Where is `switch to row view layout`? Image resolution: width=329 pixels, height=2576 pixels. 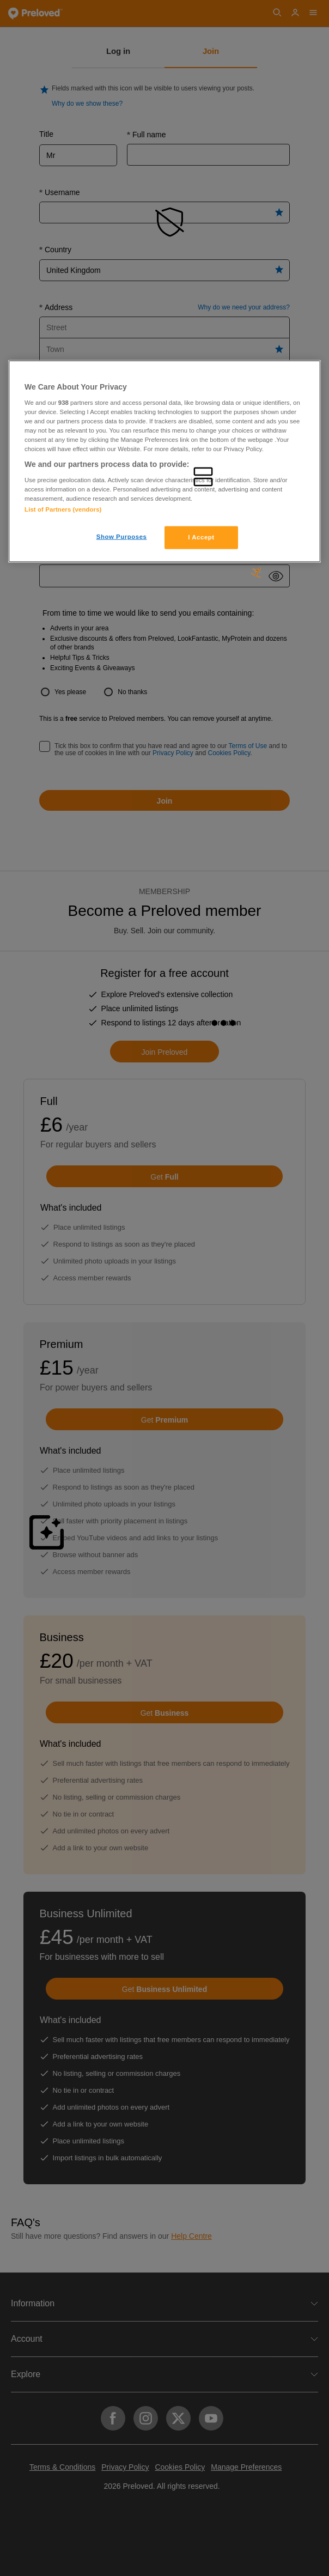 switch to row view layout is located at coordinates (203, 477).